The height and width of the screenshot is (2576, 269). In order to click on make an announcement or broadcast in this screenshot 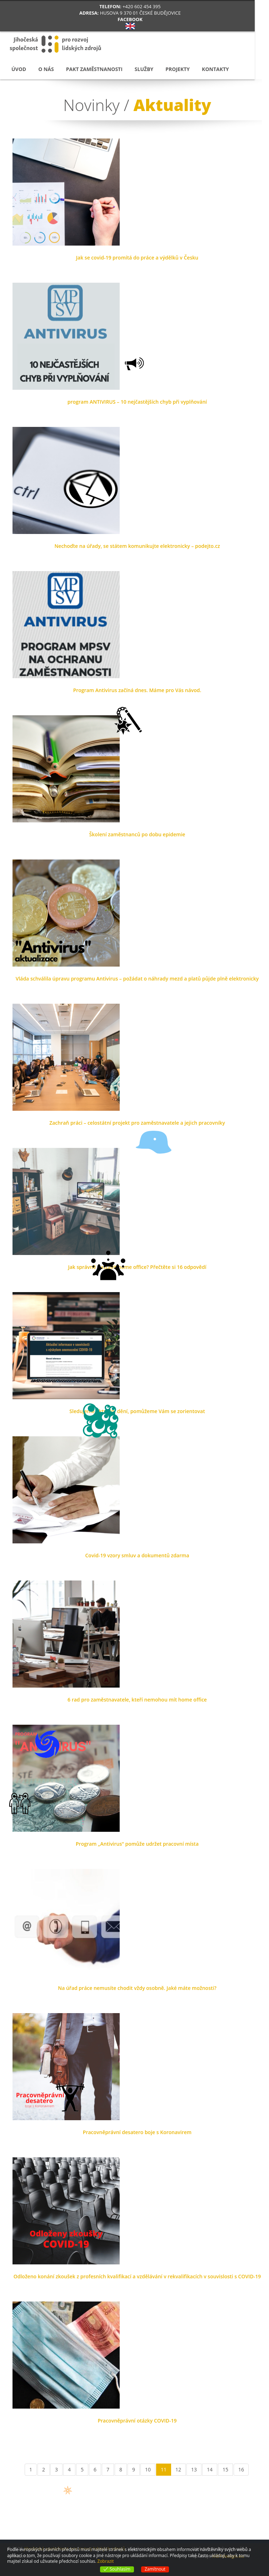, I will do `click(134, 363)`.